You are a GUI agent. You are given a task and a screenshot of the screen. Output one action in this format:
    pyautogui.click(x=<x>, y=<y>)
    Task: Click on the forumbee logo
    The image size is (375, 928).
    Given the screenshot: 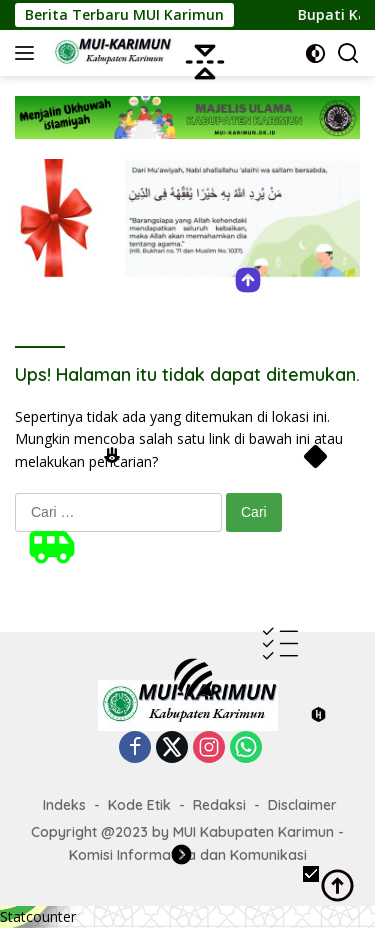 What is the action you would take?
    pyautogui.click(x=193, y=677)
    